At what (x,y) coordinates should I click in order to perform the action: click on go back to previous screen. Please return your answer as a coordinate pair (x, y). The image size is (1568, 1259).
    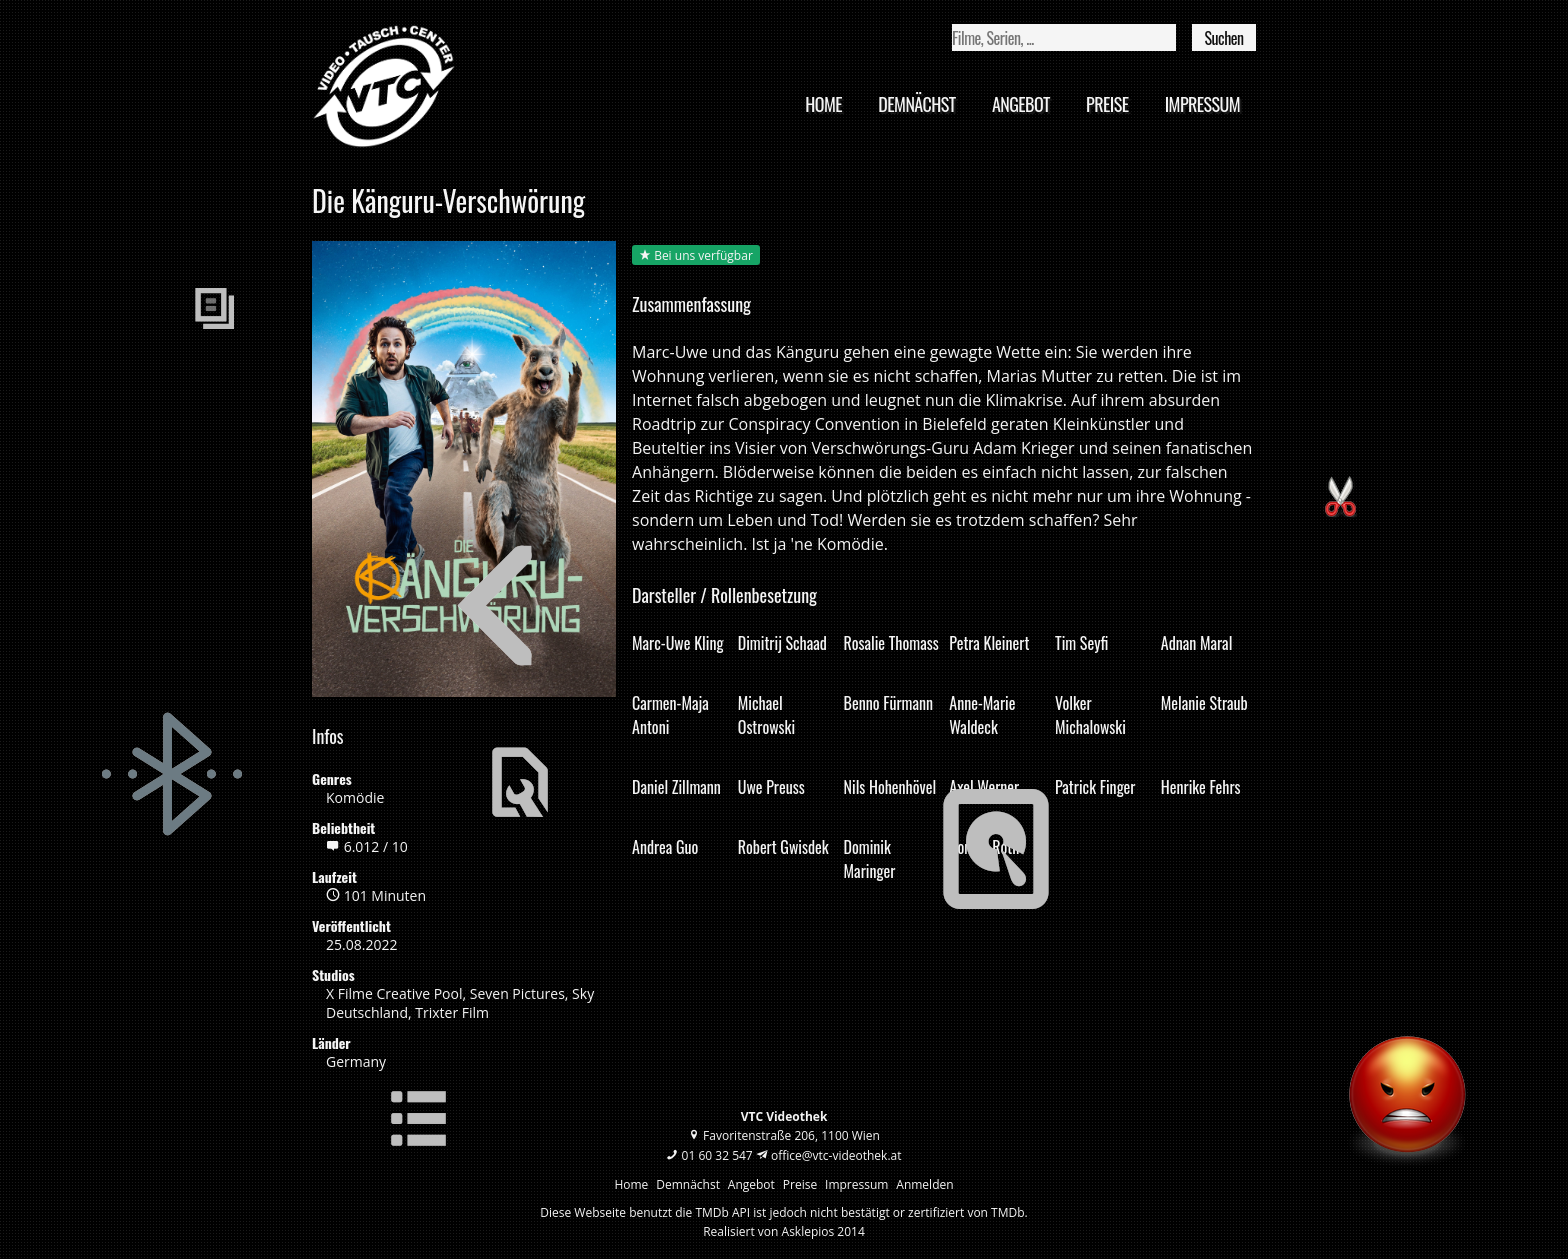
    Looking at the image, I should click on (491, 605).